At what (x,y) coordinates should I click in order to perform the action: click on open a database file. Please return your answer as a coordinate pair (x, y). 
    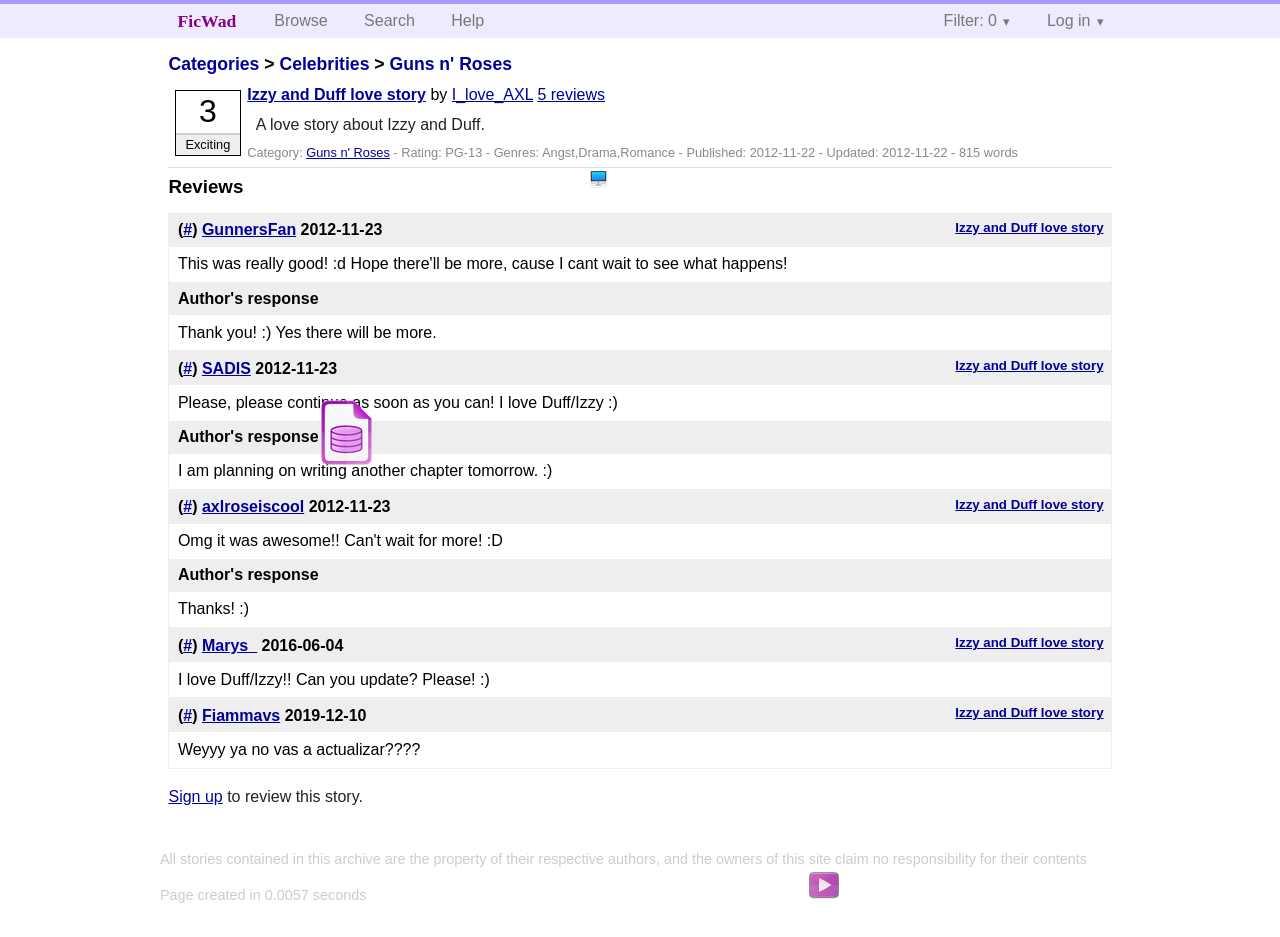
    Looking at the image, I should click on (346, 432).